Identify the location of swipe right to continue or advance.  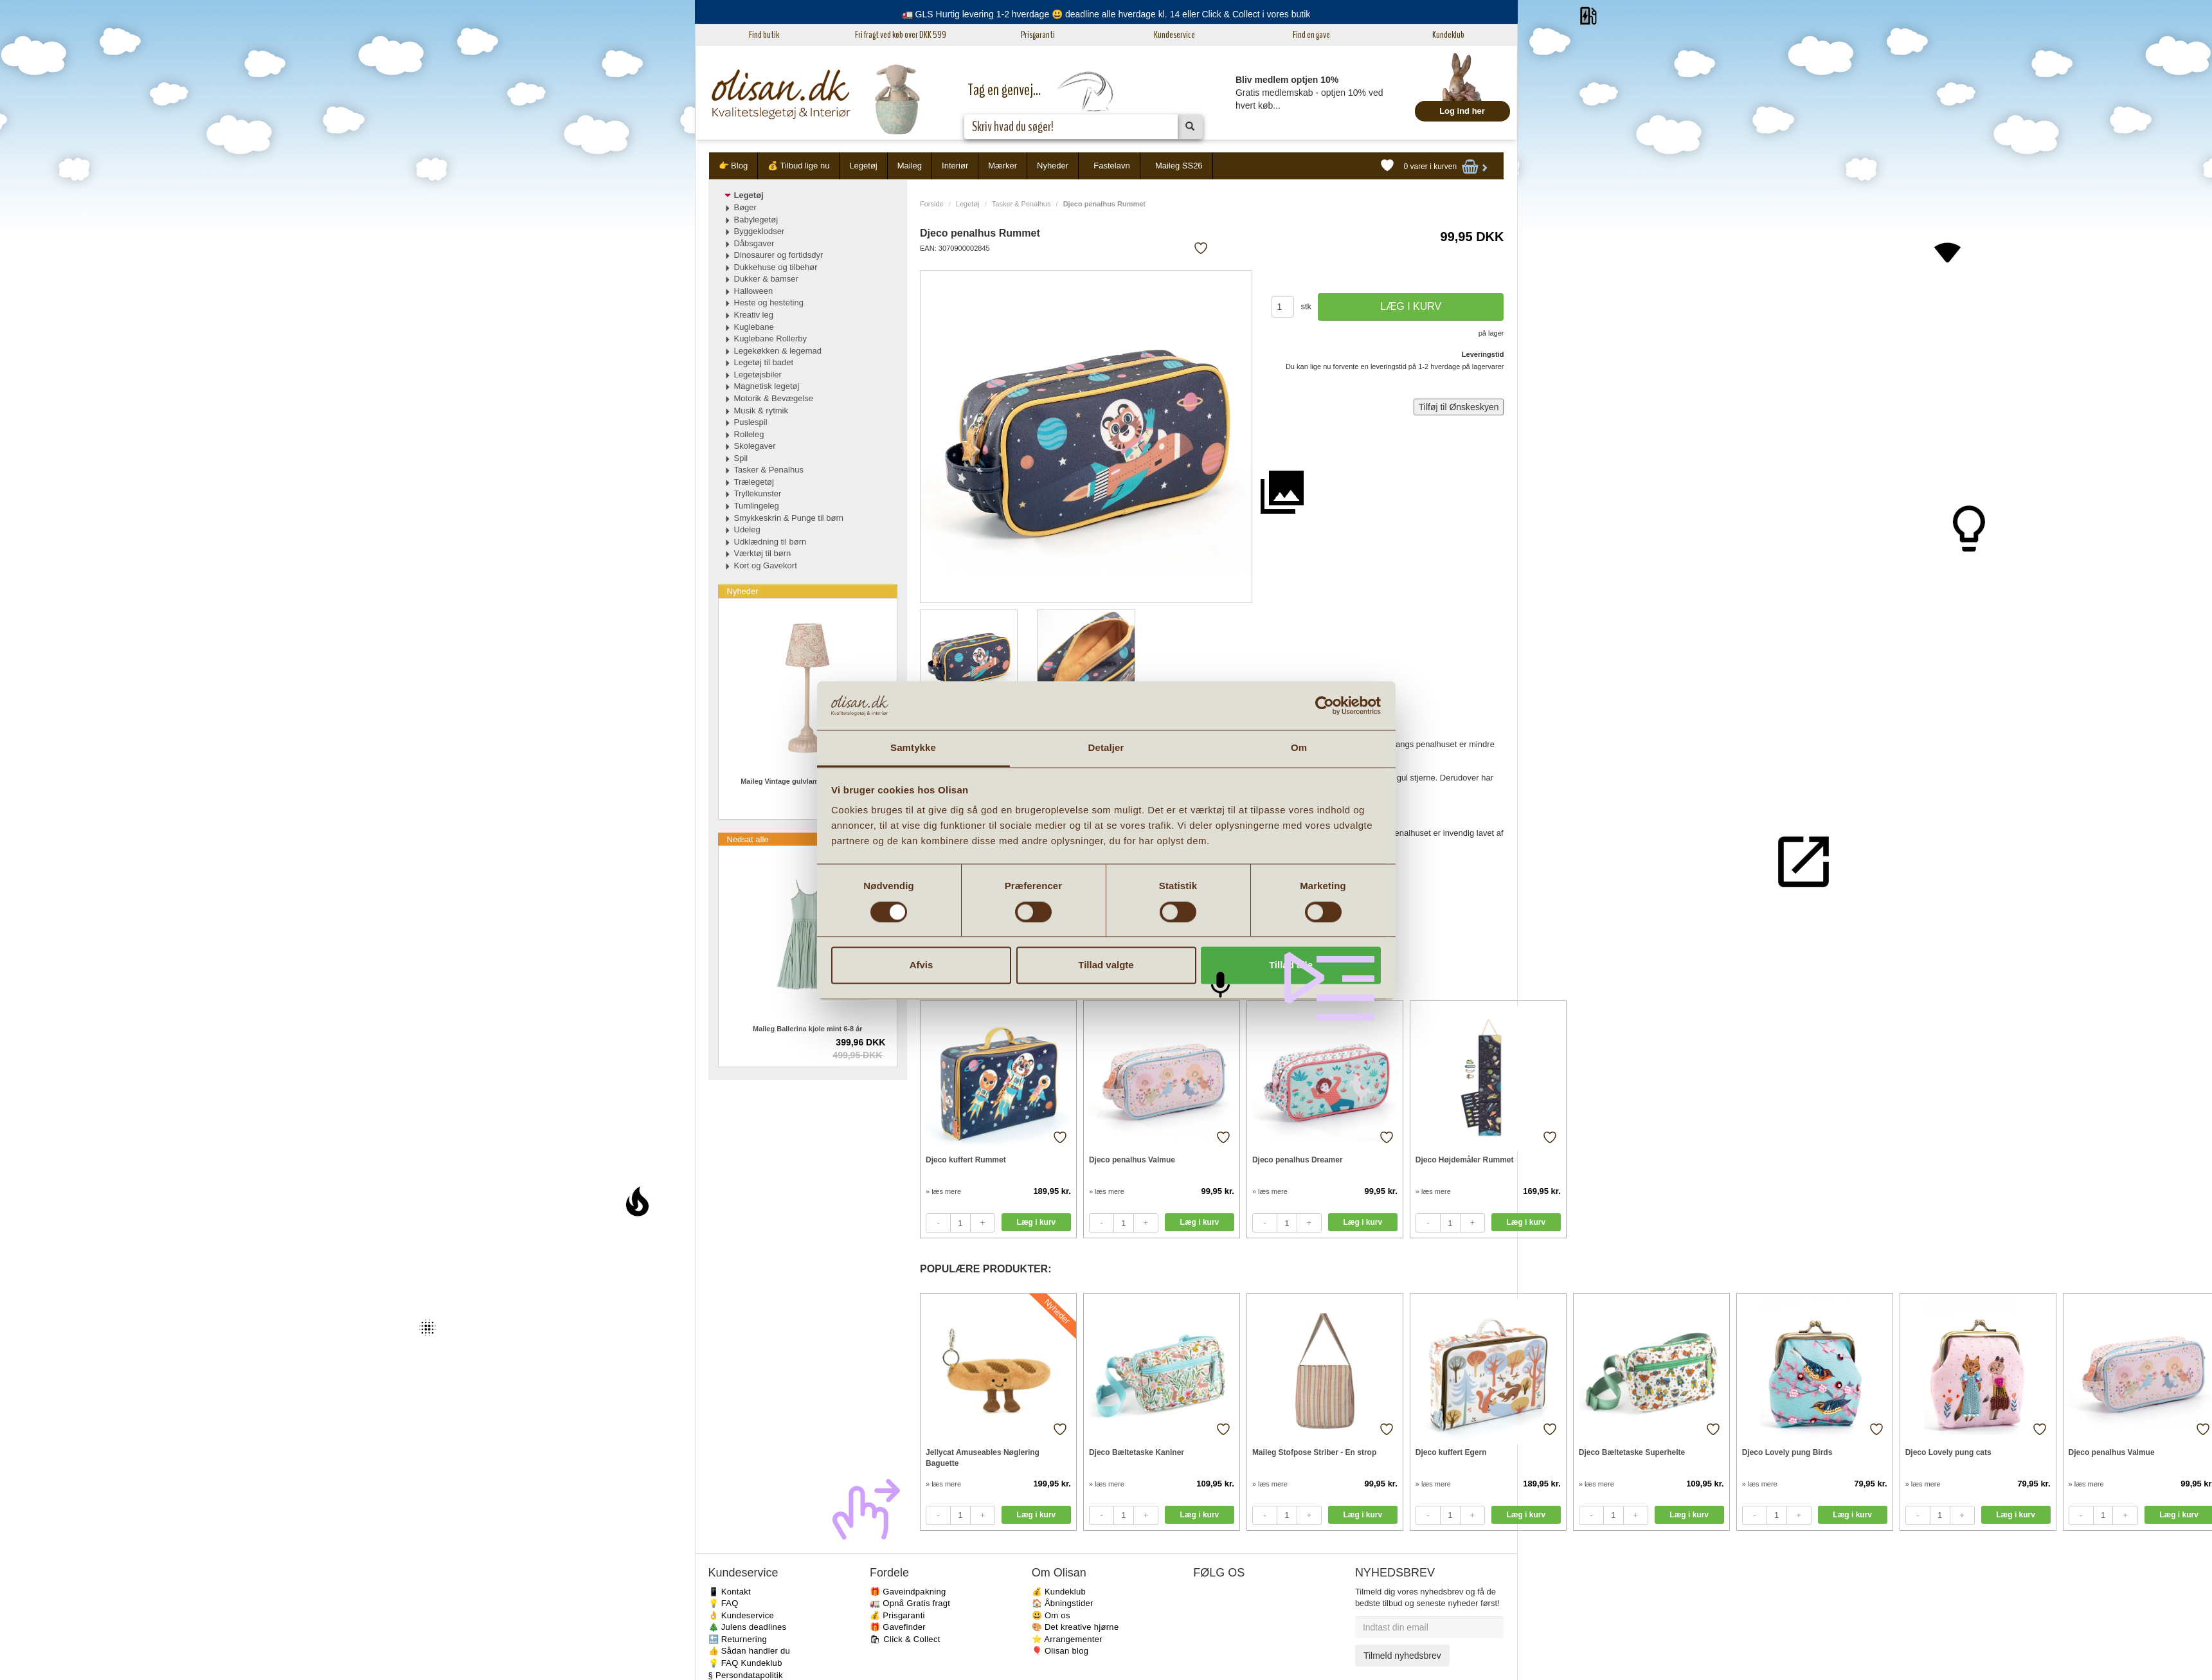
(863, 1512).